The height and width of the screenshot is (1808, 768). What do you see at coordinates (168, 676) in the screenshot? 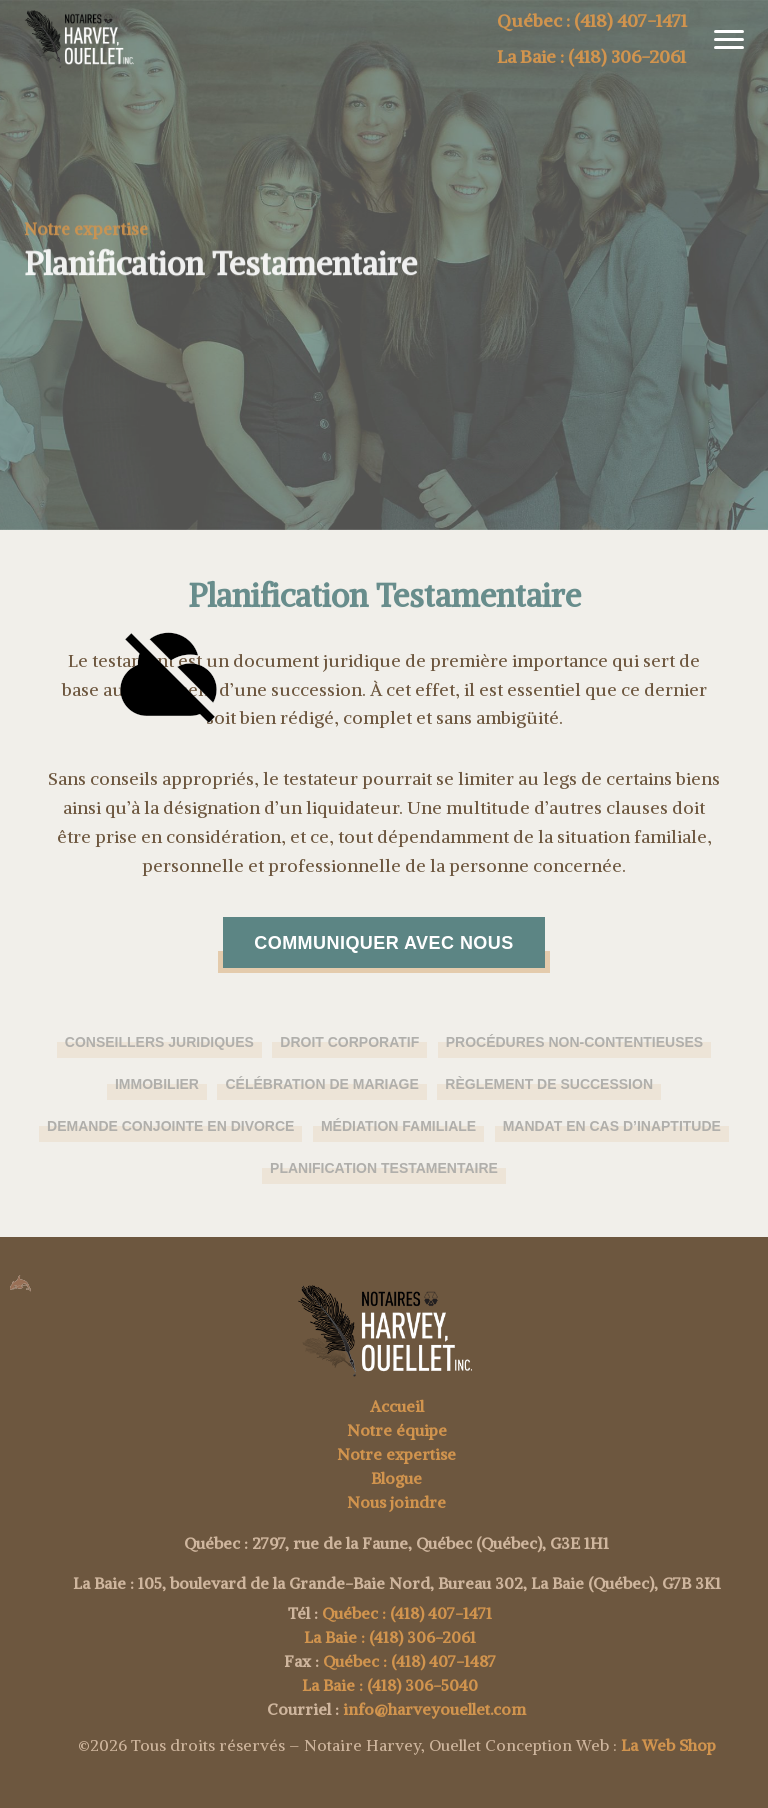
I see `cloud sync is disabled or unavailable` at bounding box center [168, 676].